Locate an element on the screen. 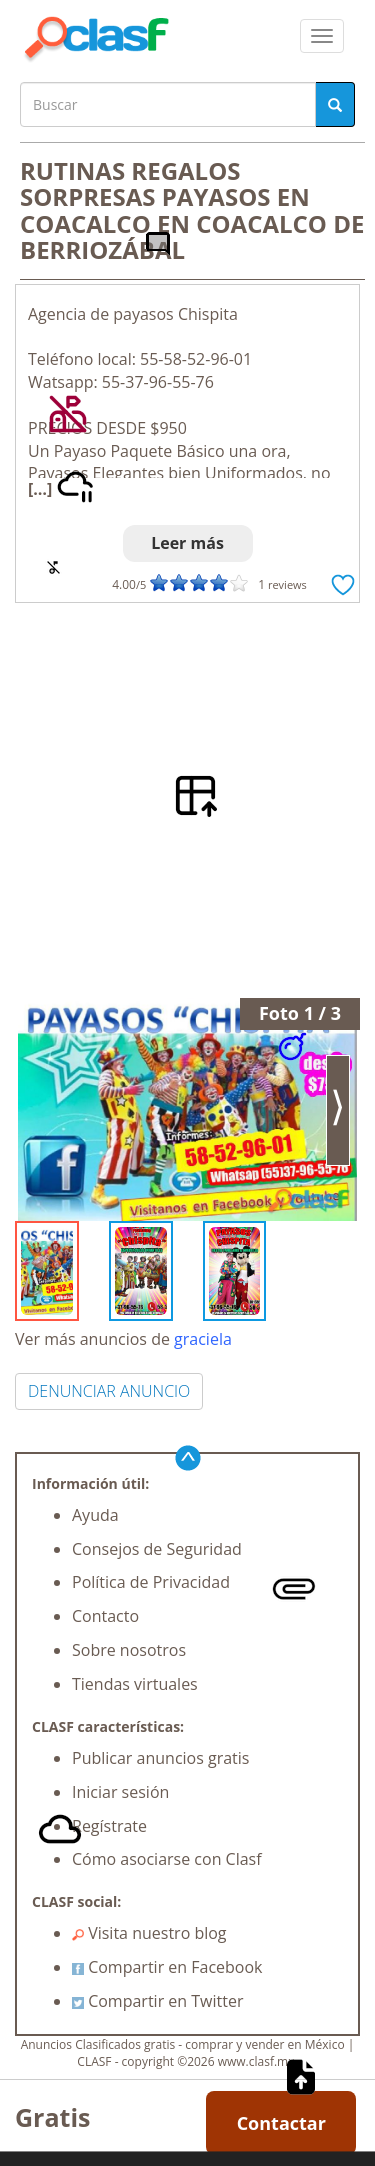 This screenshot has height=2166, width=375. open comments or discussion is located at coordinates (158, 244).